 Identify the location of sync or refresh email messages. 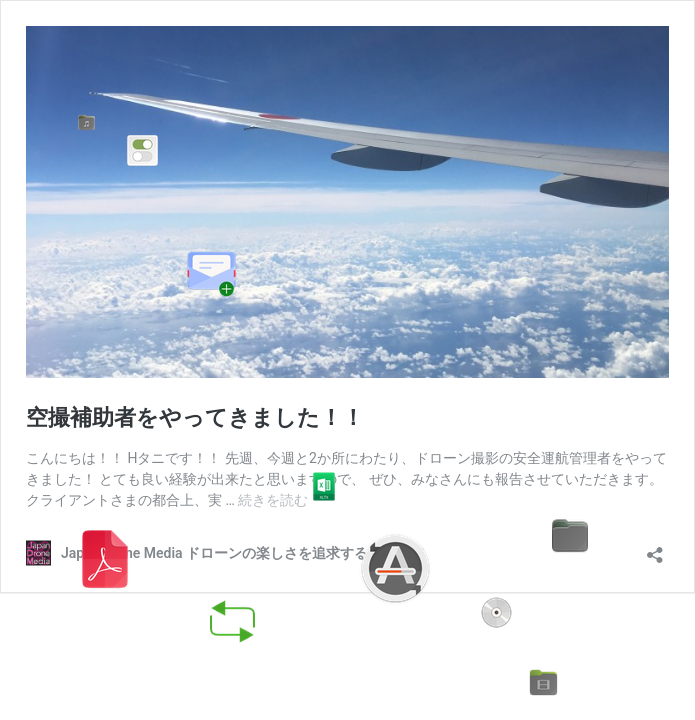
(232, 621).